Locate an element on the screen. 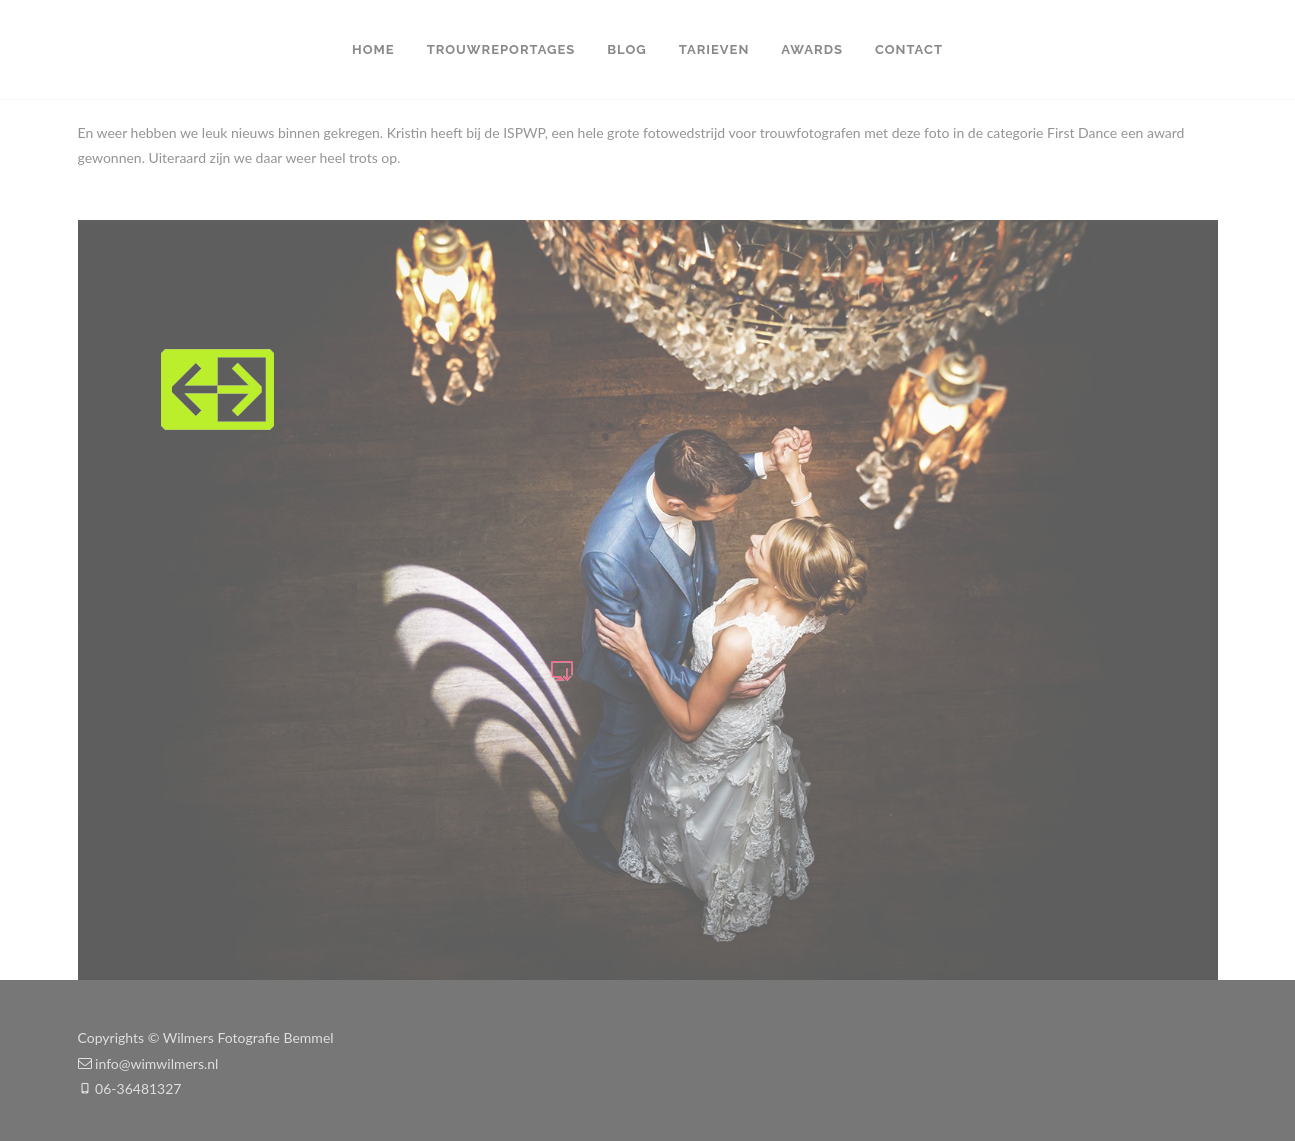 This screenshot has height=1141, width=1295. download file to desktop is located at coordinates (562, 670).